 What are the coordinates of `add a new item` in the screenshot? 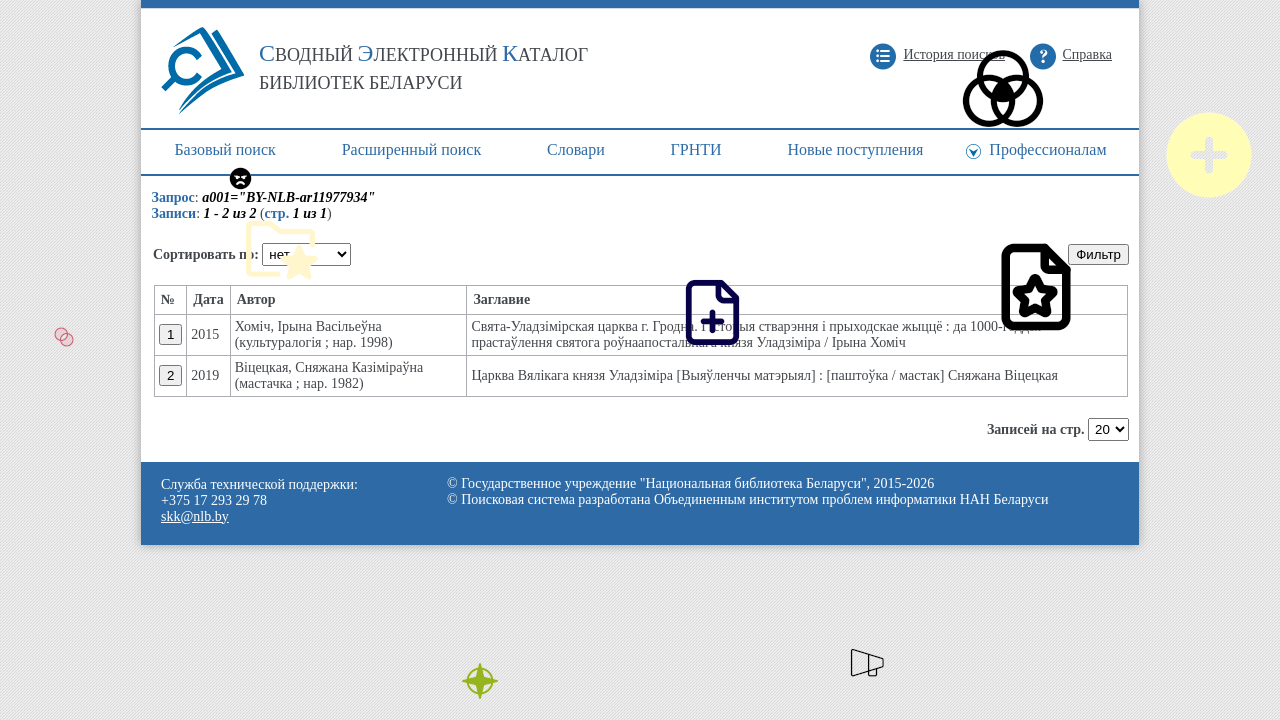 It's located at (1209, 155).